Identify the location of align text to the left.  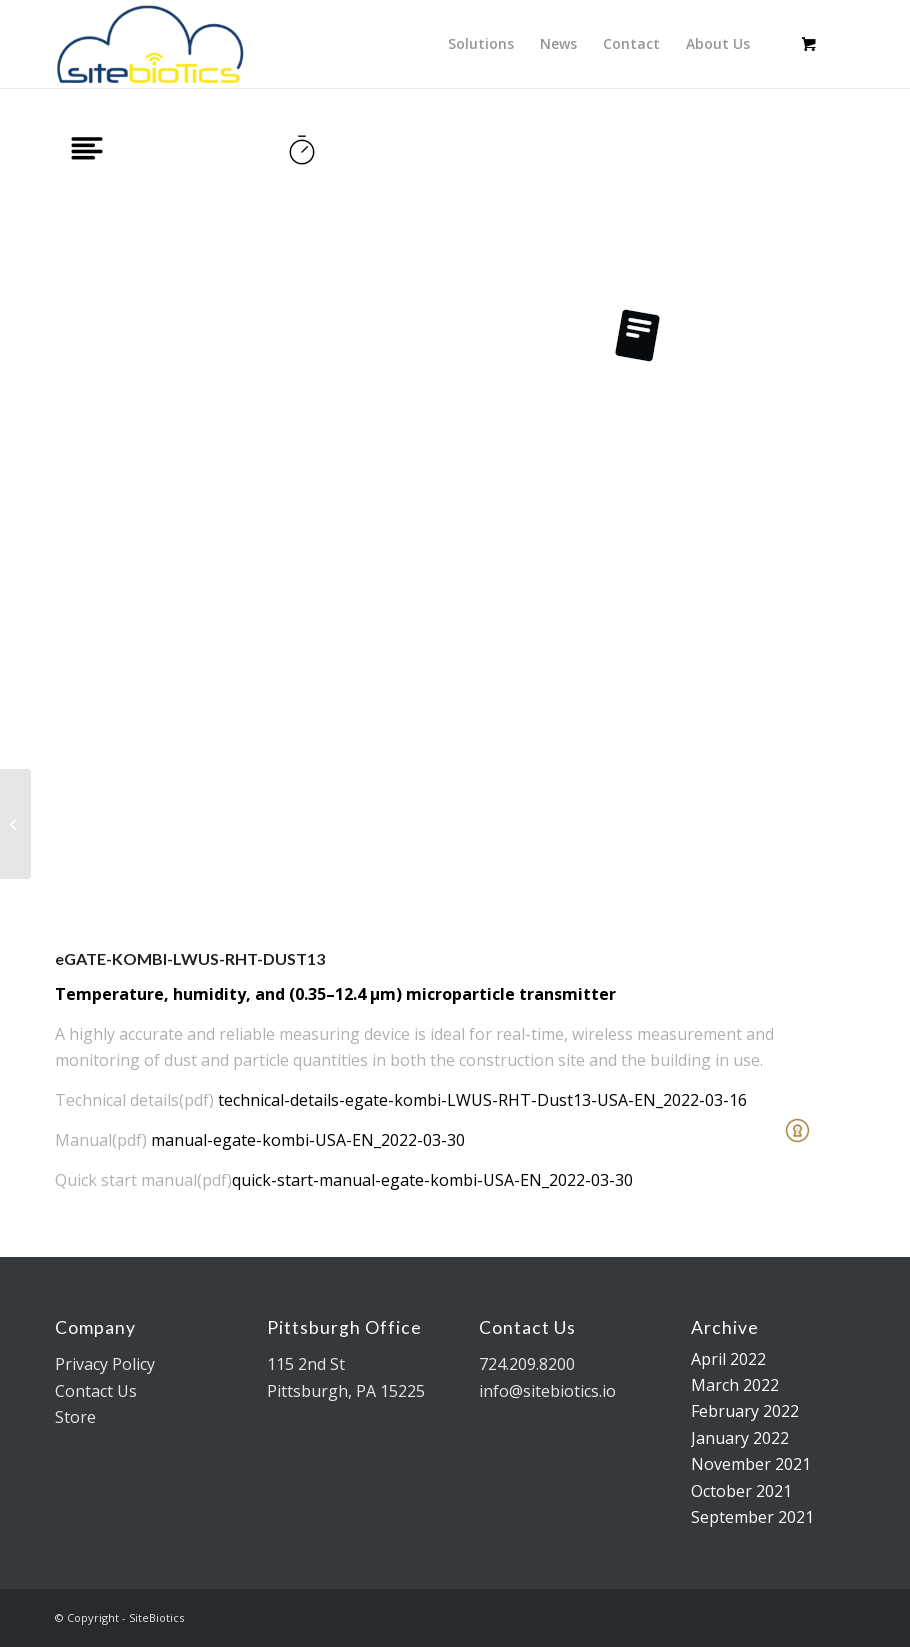
(87, 149).